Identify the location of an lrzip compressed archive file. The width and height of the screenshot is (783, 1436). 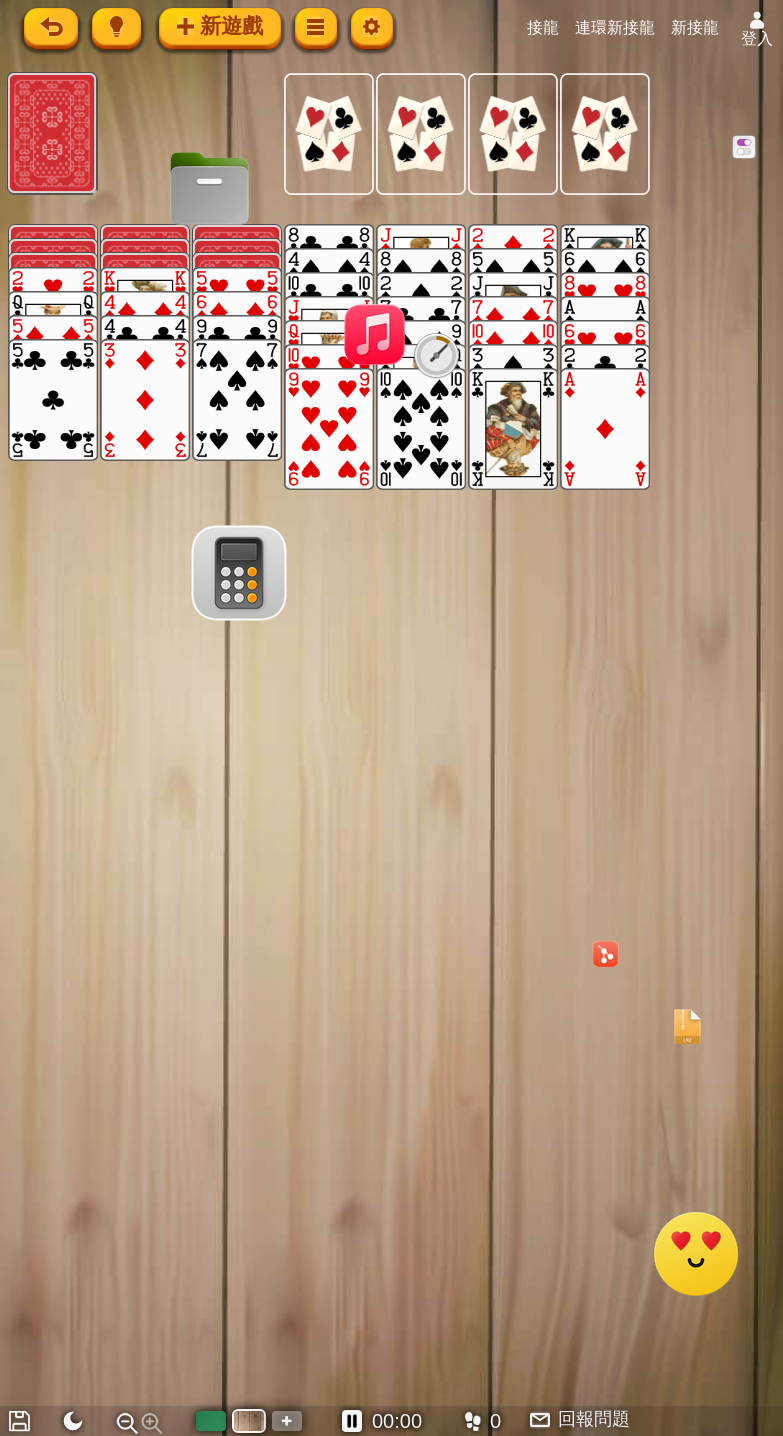
(687, 1027).